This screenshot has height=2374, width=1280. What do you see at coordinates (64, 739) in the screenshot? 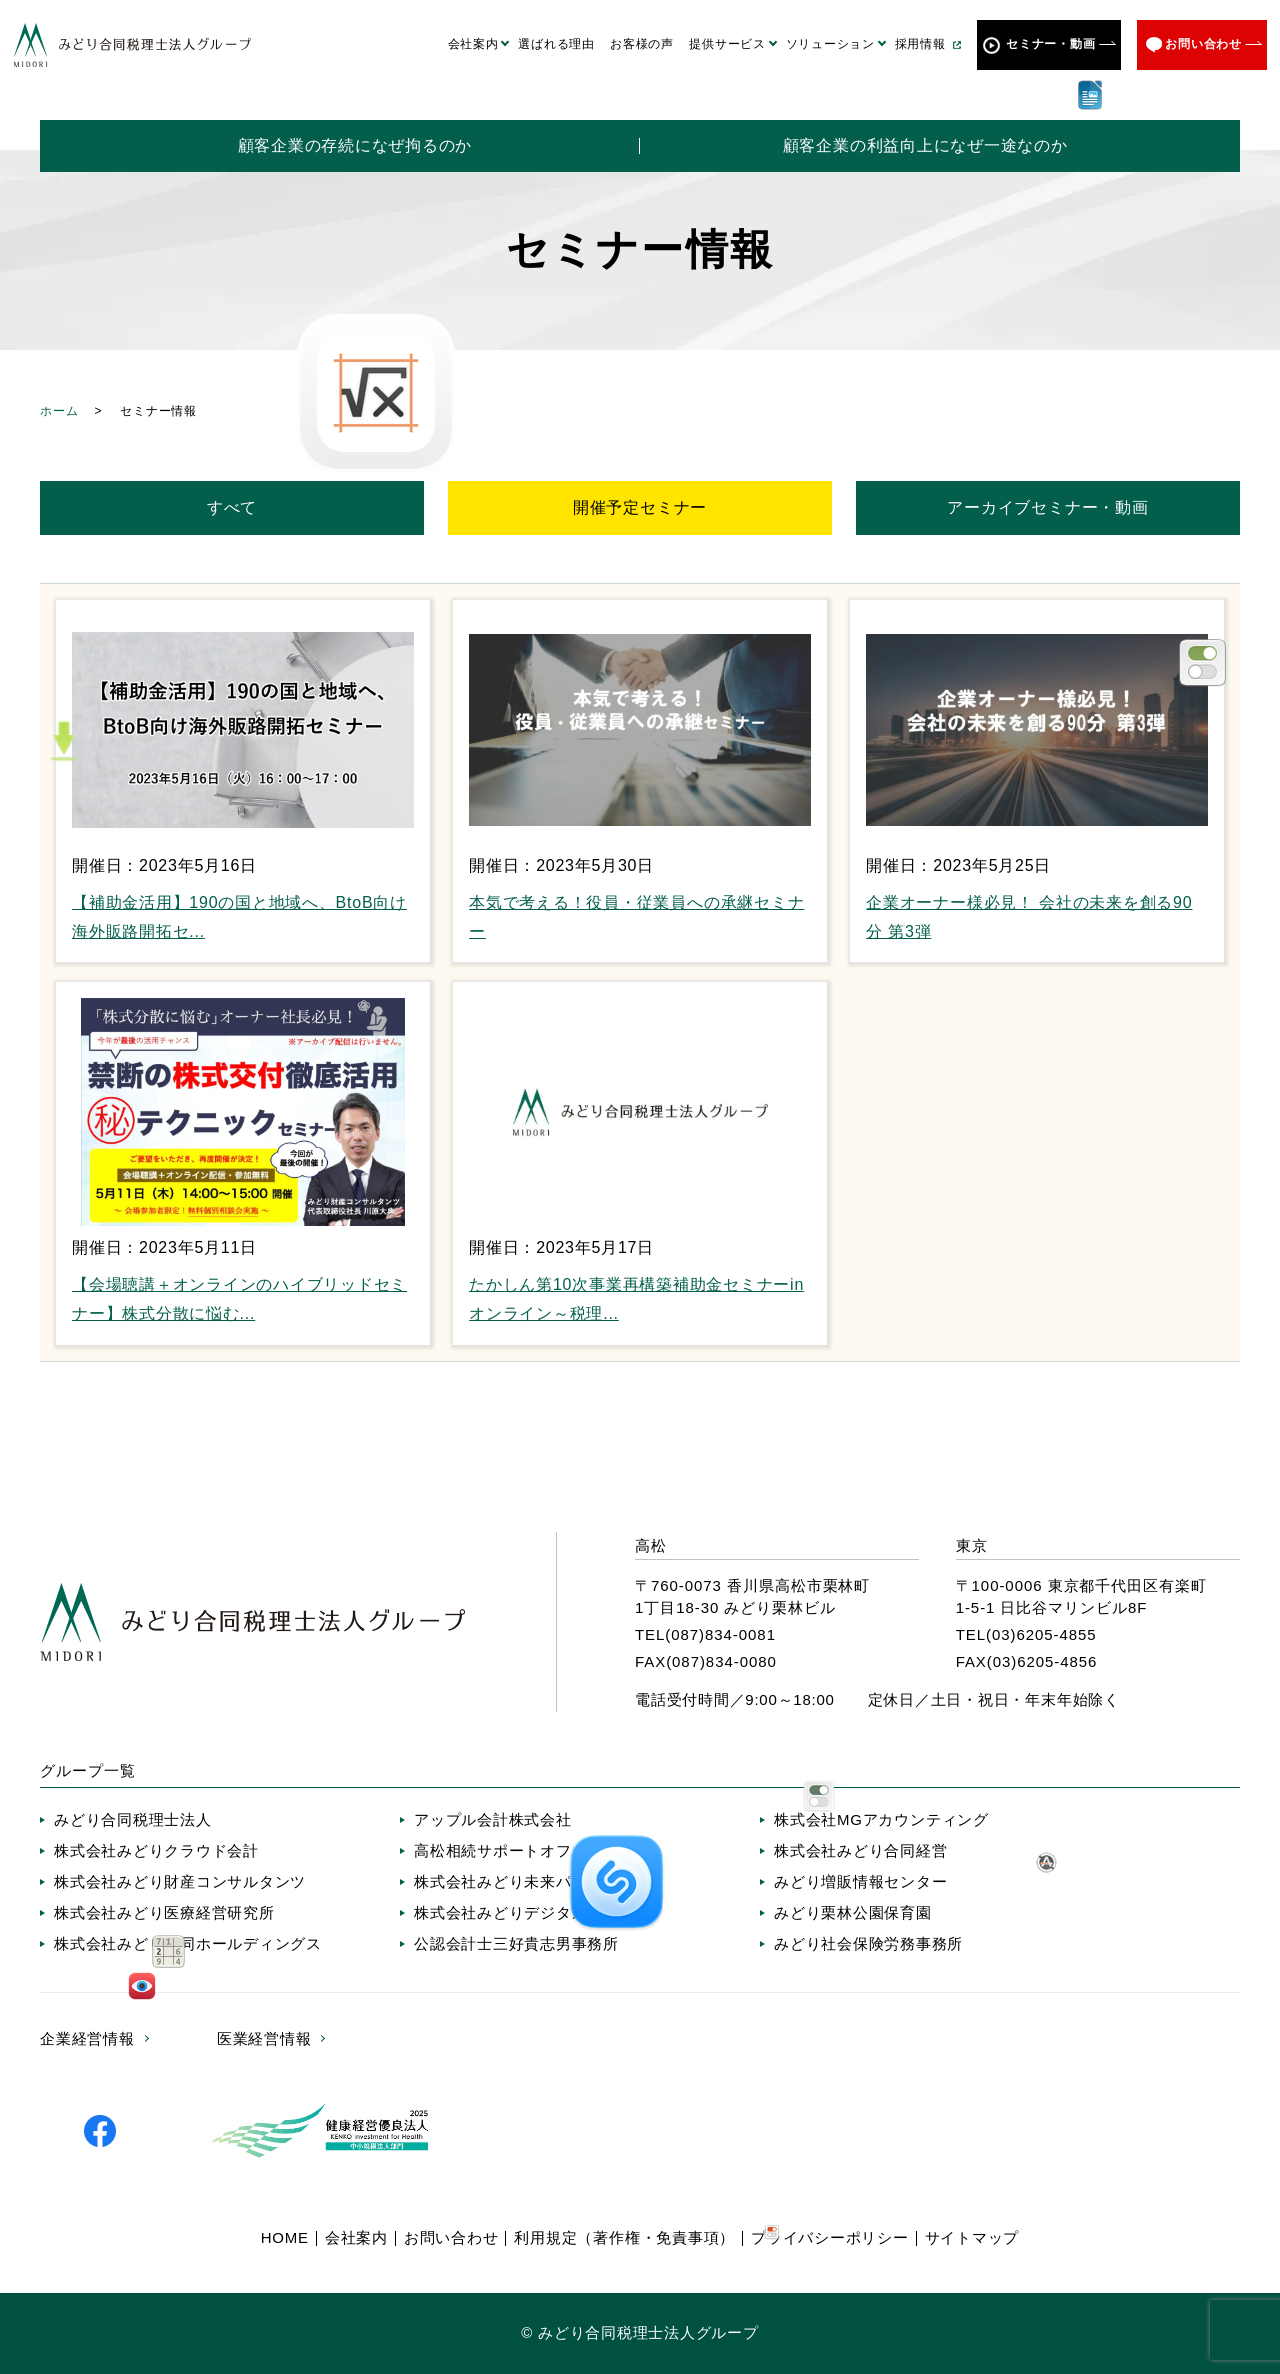
I see `save the current file or document` at bounding box center [64, 739].